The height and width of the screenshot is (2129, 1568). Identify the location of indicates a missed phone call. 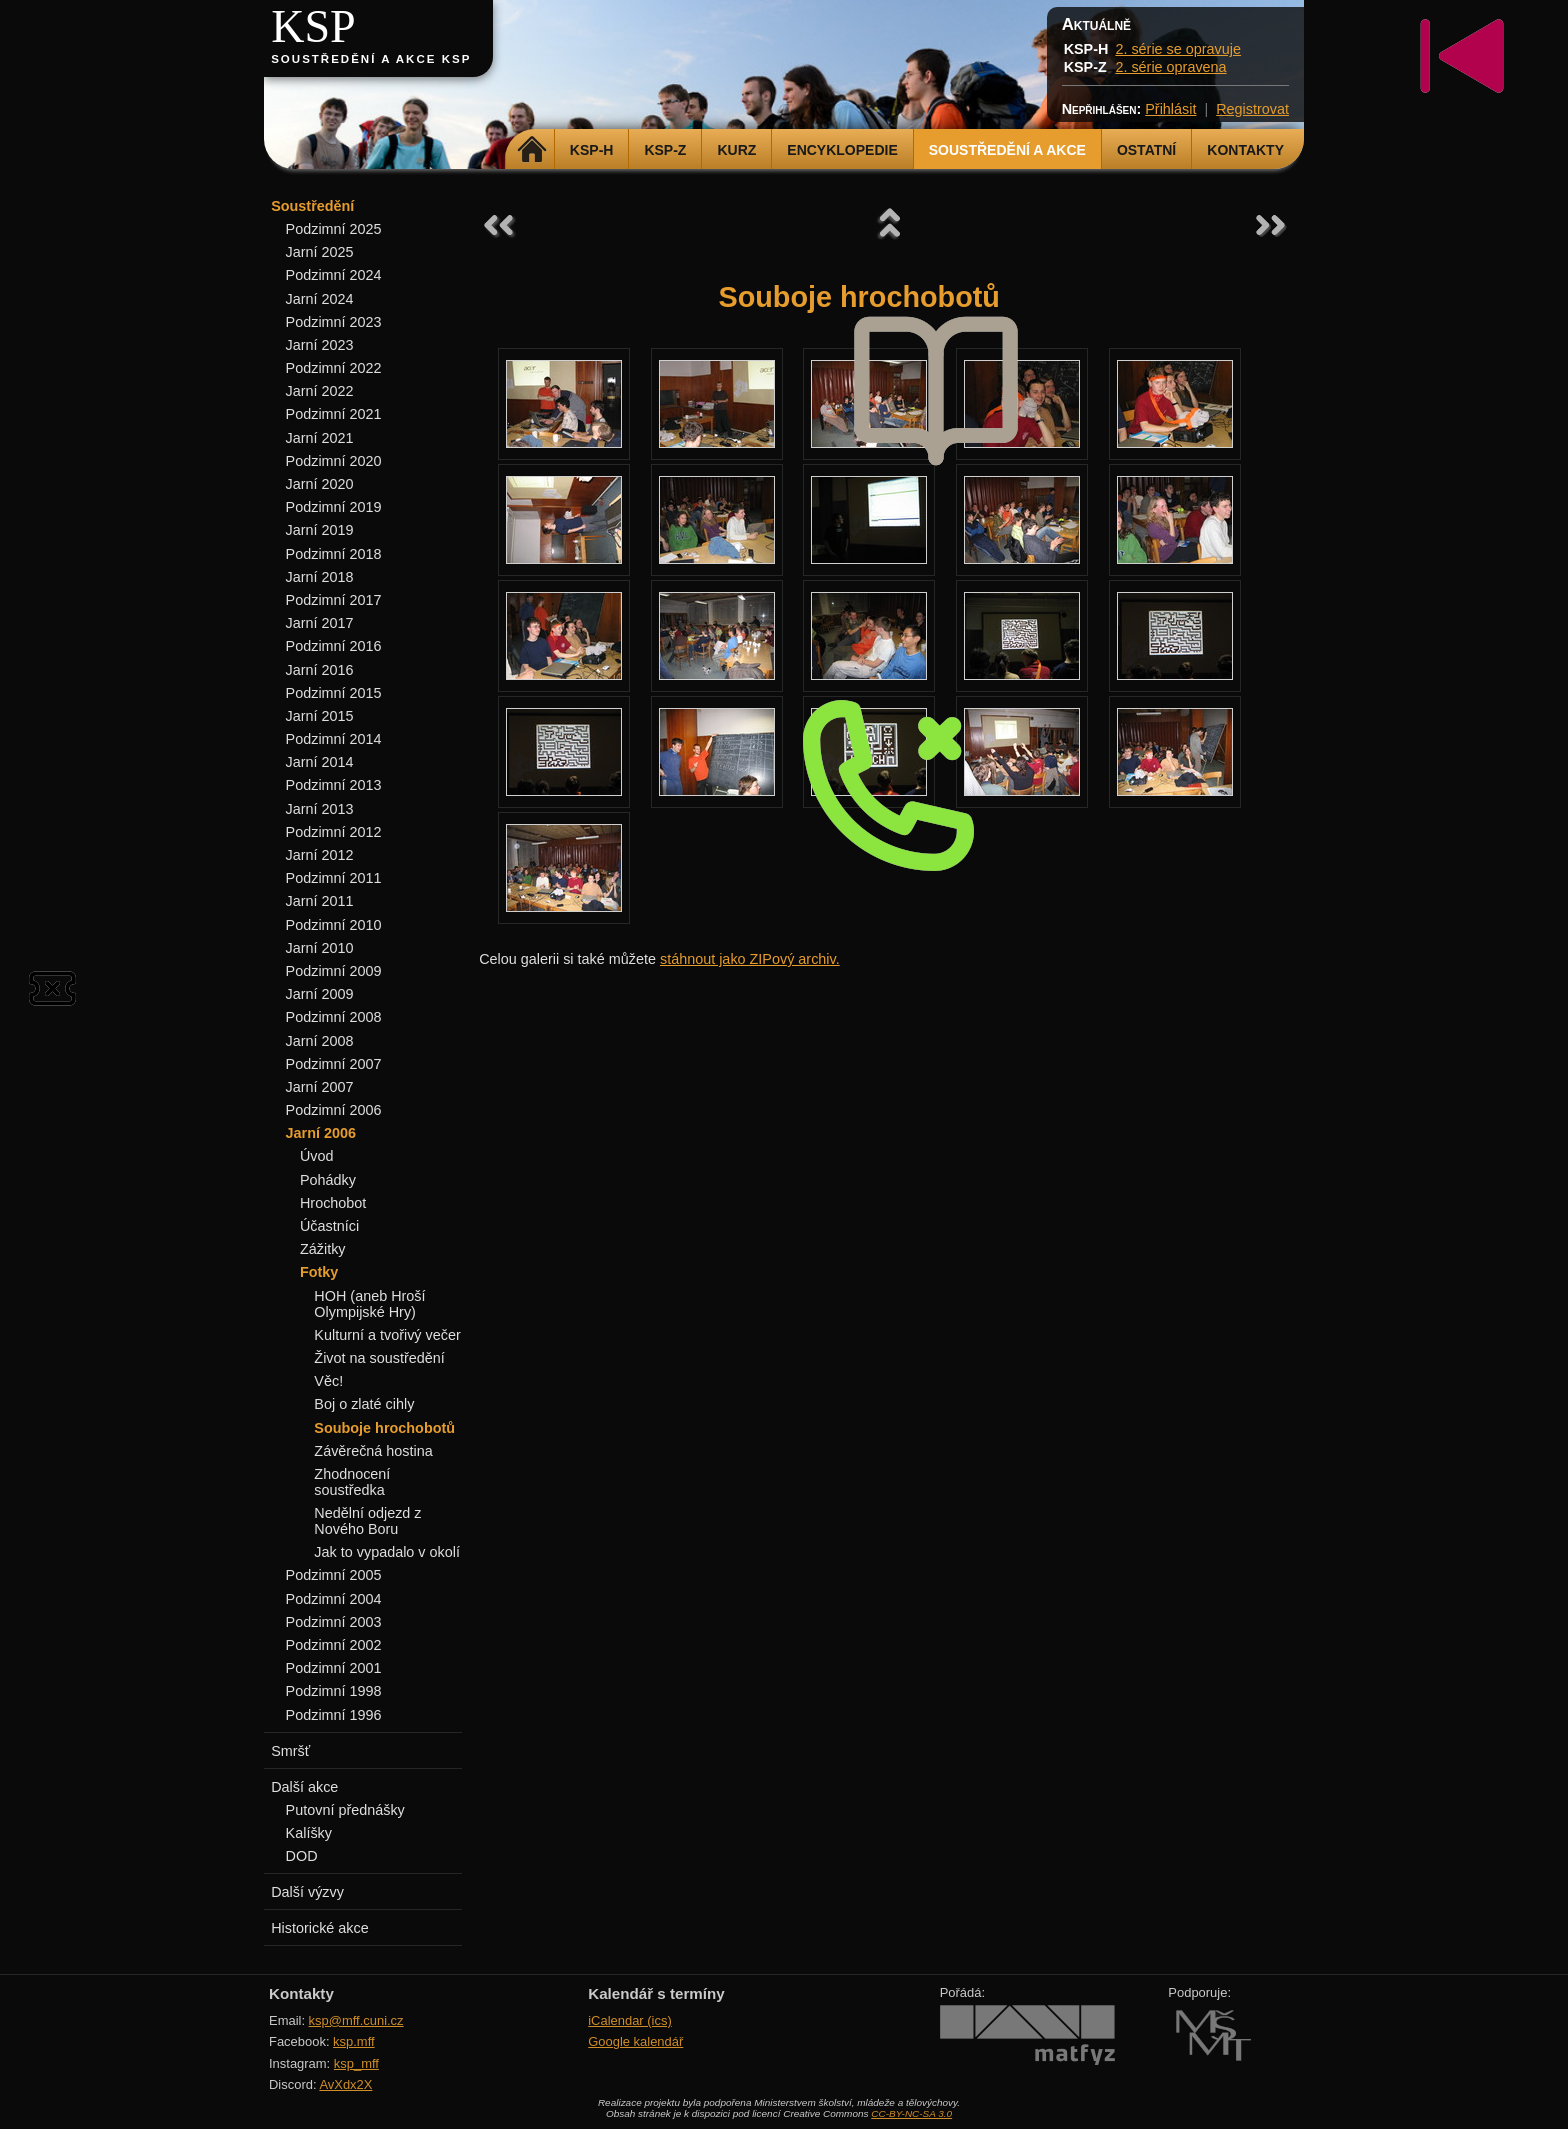
(888, 785).